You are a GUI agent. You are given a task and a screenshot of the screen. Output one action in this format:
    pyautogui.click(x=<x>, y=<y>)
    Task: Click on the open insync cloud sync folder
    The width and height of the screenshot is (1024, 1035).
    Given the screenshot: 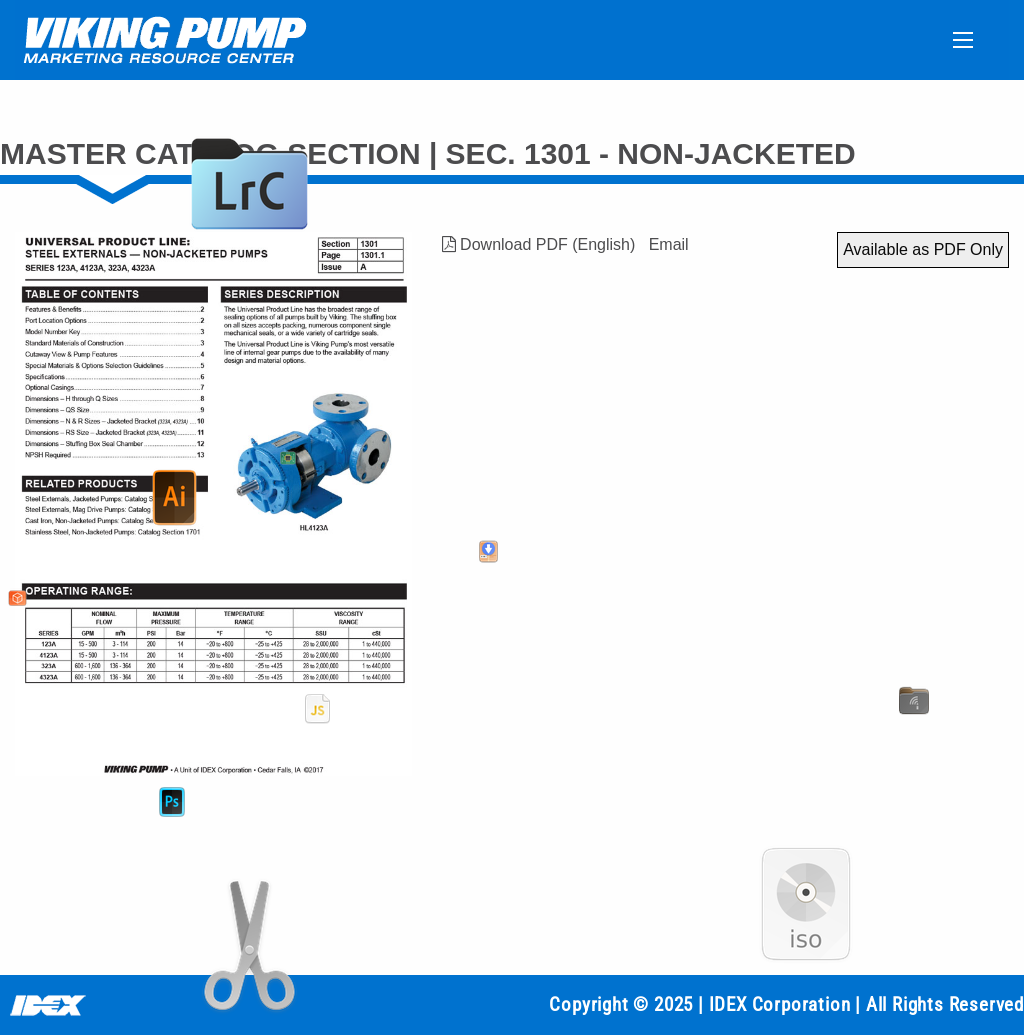 What is the action you would take?
    pyautogui.click(x=914, y=700)
    